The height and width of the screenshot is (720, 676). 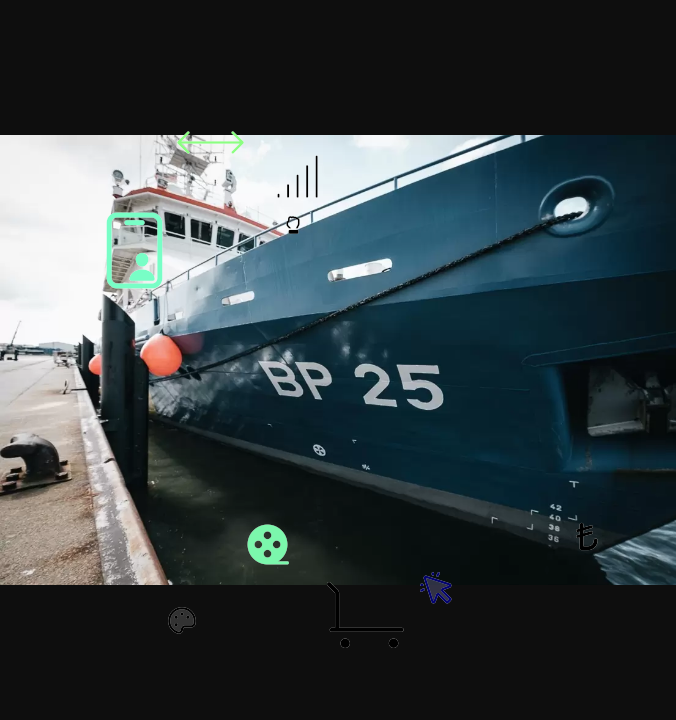 I want to click on view your profile or identity information, so click(x=134, y=250).